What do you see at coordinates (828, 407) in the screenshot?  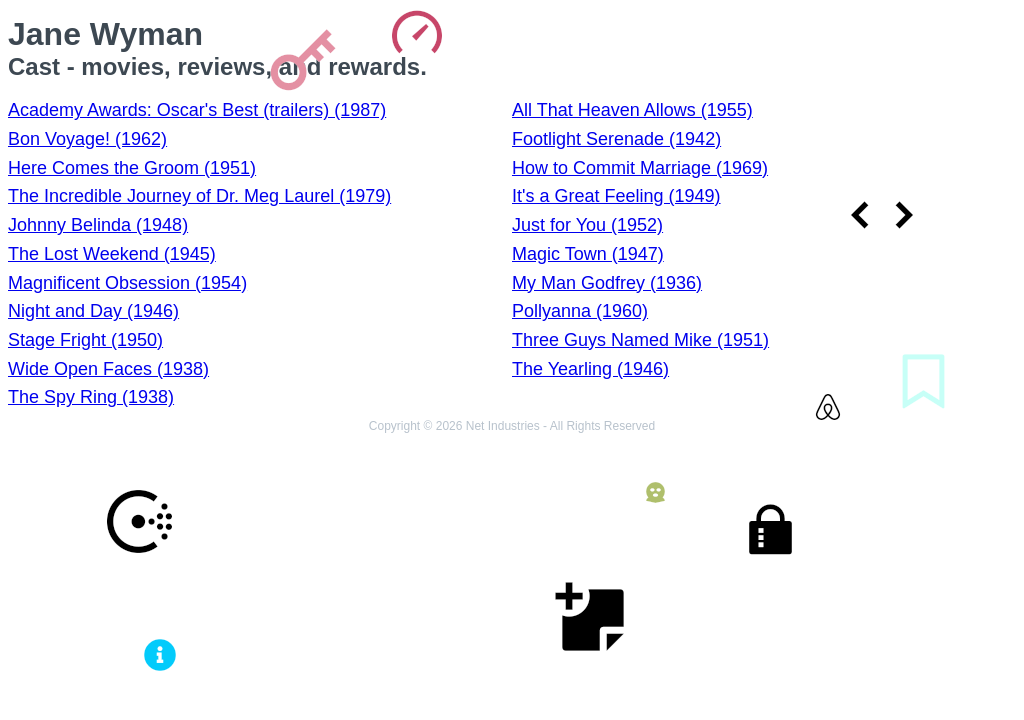 I see `open the Airbnb app` at bounding box center [828, 407].